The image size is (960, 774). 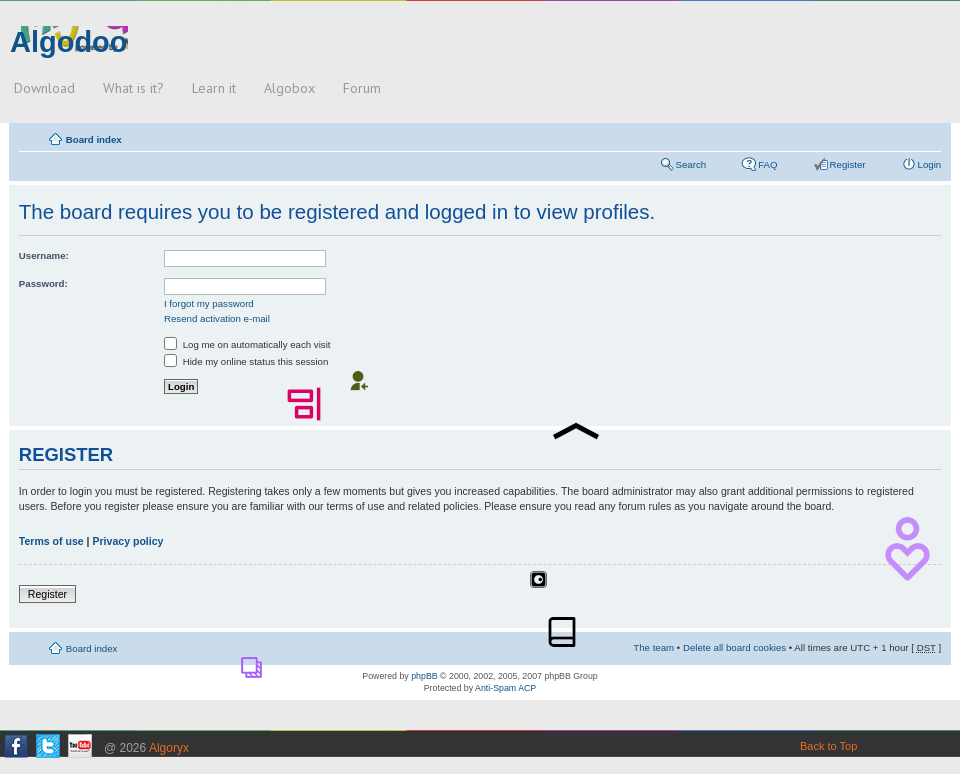 What do you see at coordinates (358, 381) in the screenshot?
I see `incoming user request or invitation` at bounding box center [358, 381].